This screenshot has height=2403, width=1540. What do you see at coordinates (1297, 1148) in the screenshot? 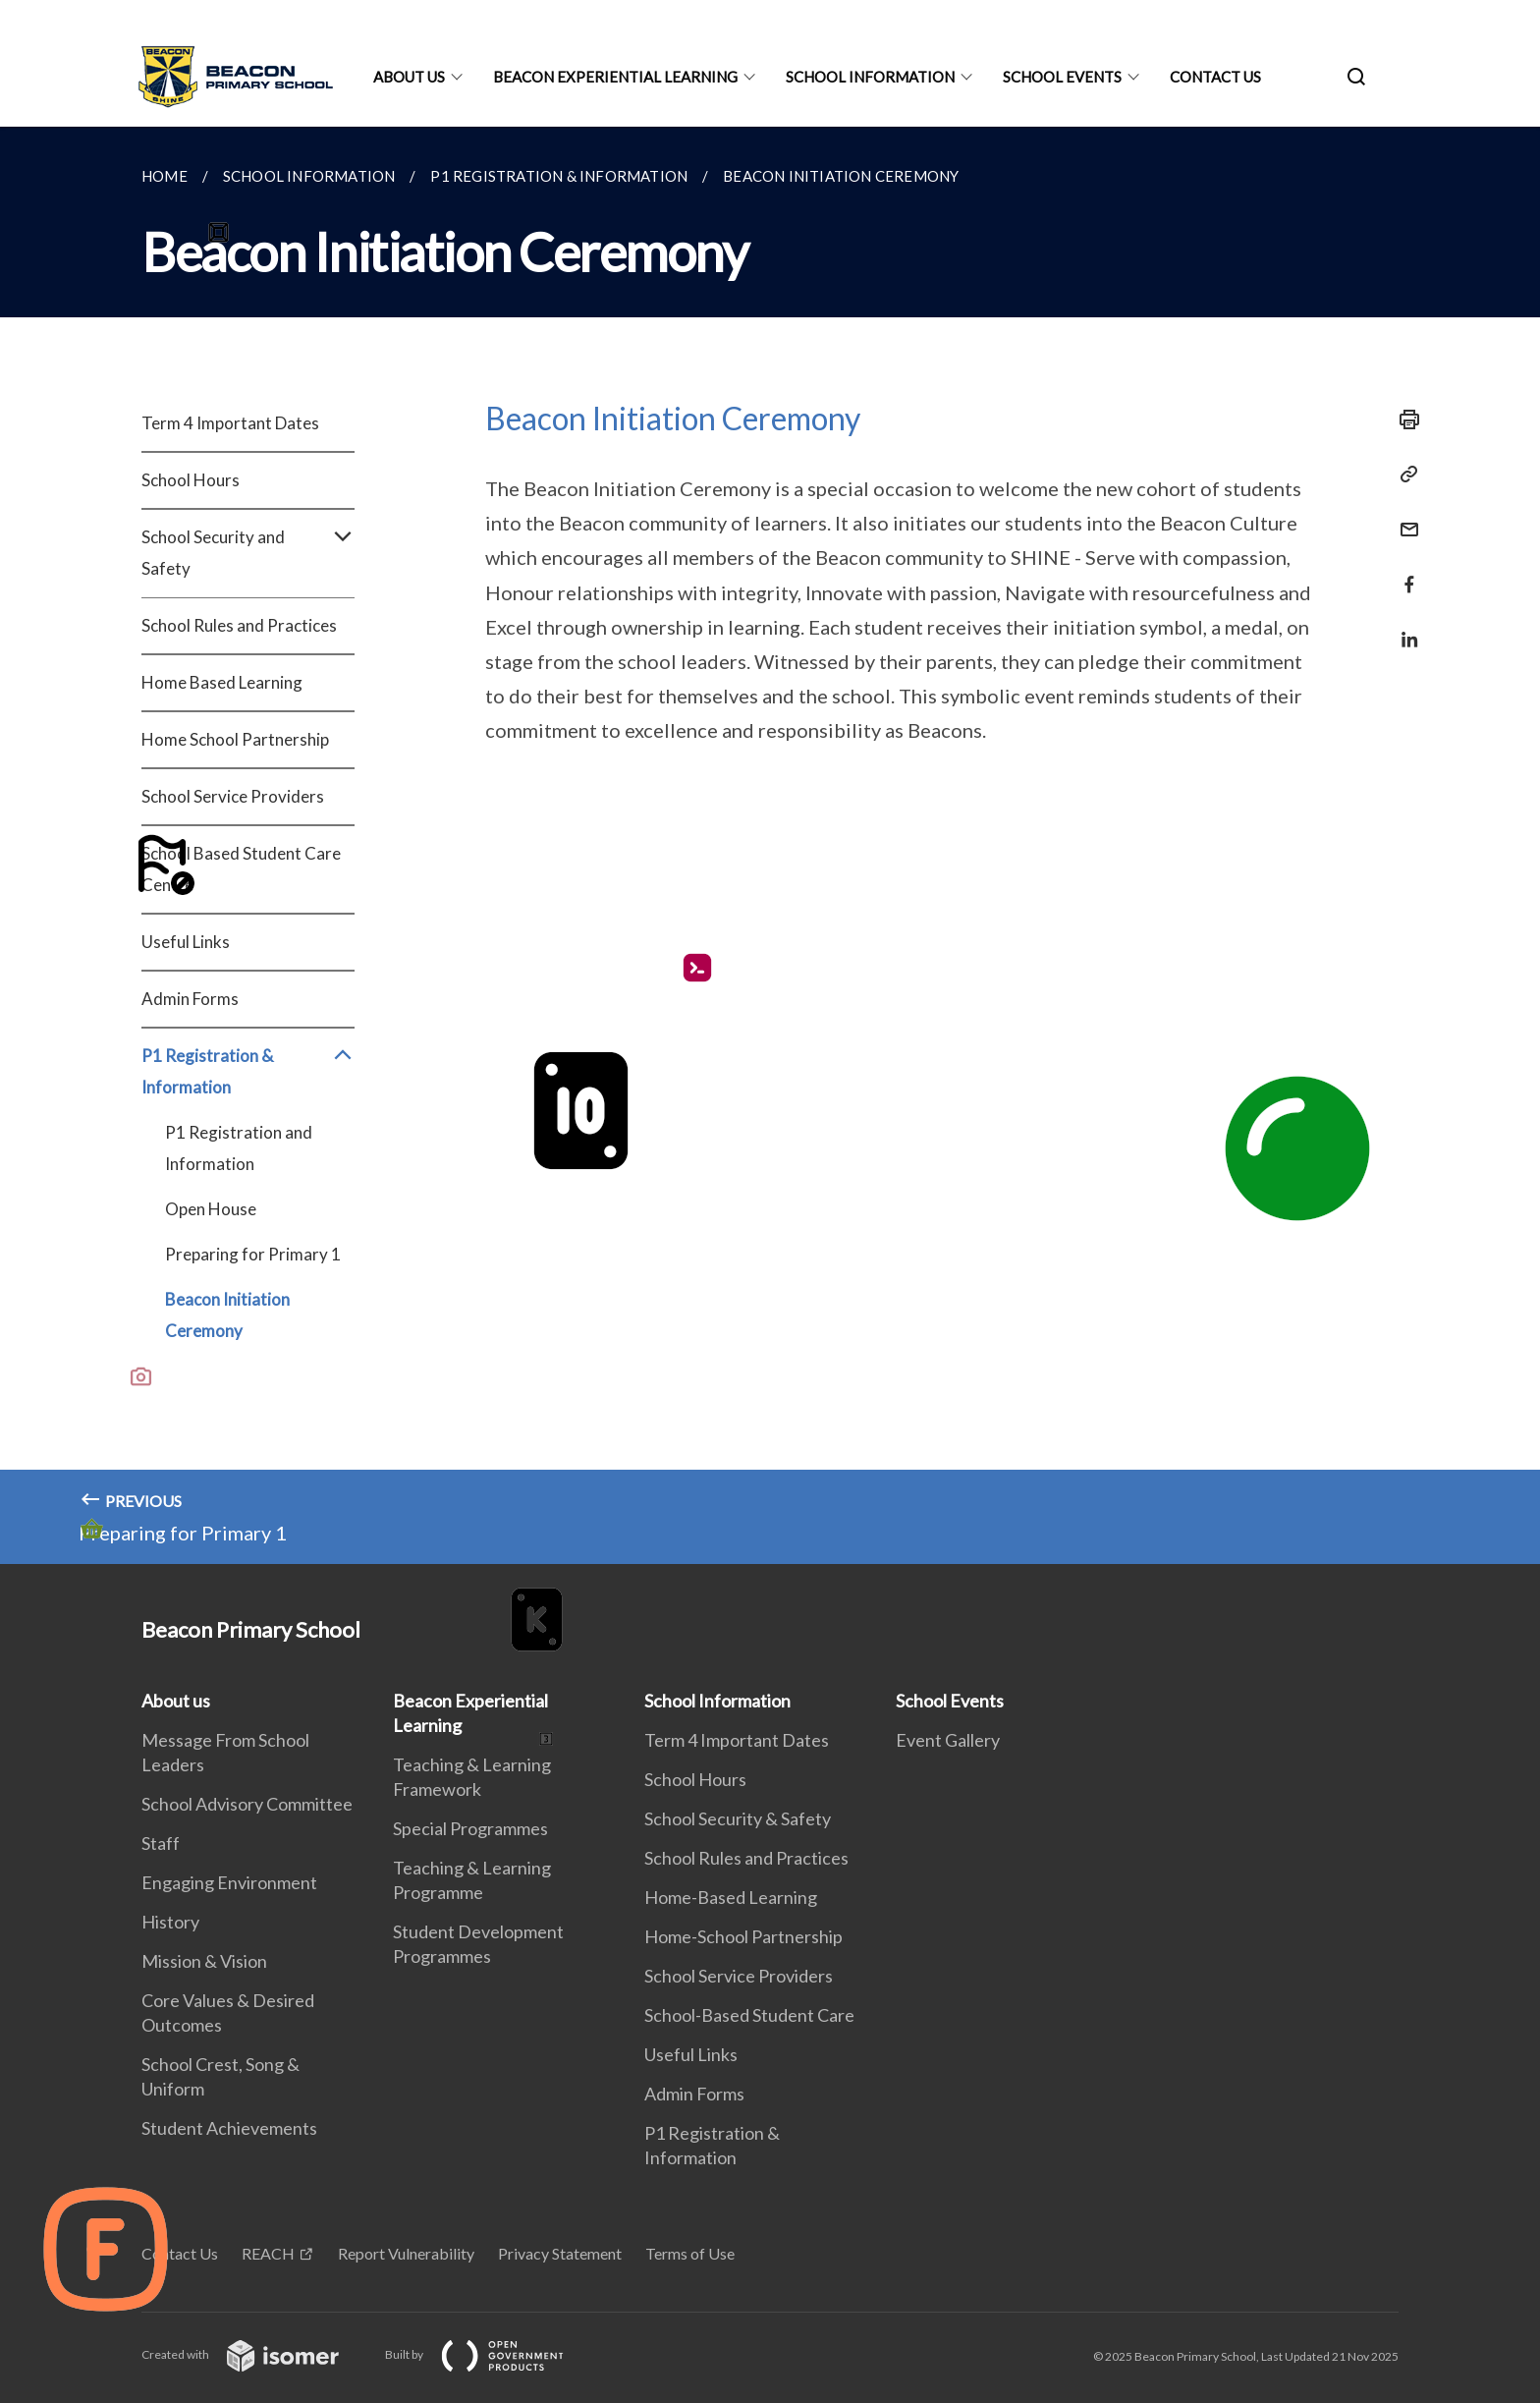
I see `apply inner shadow effect to top-left corner` at bounding box center [1297, 1148].